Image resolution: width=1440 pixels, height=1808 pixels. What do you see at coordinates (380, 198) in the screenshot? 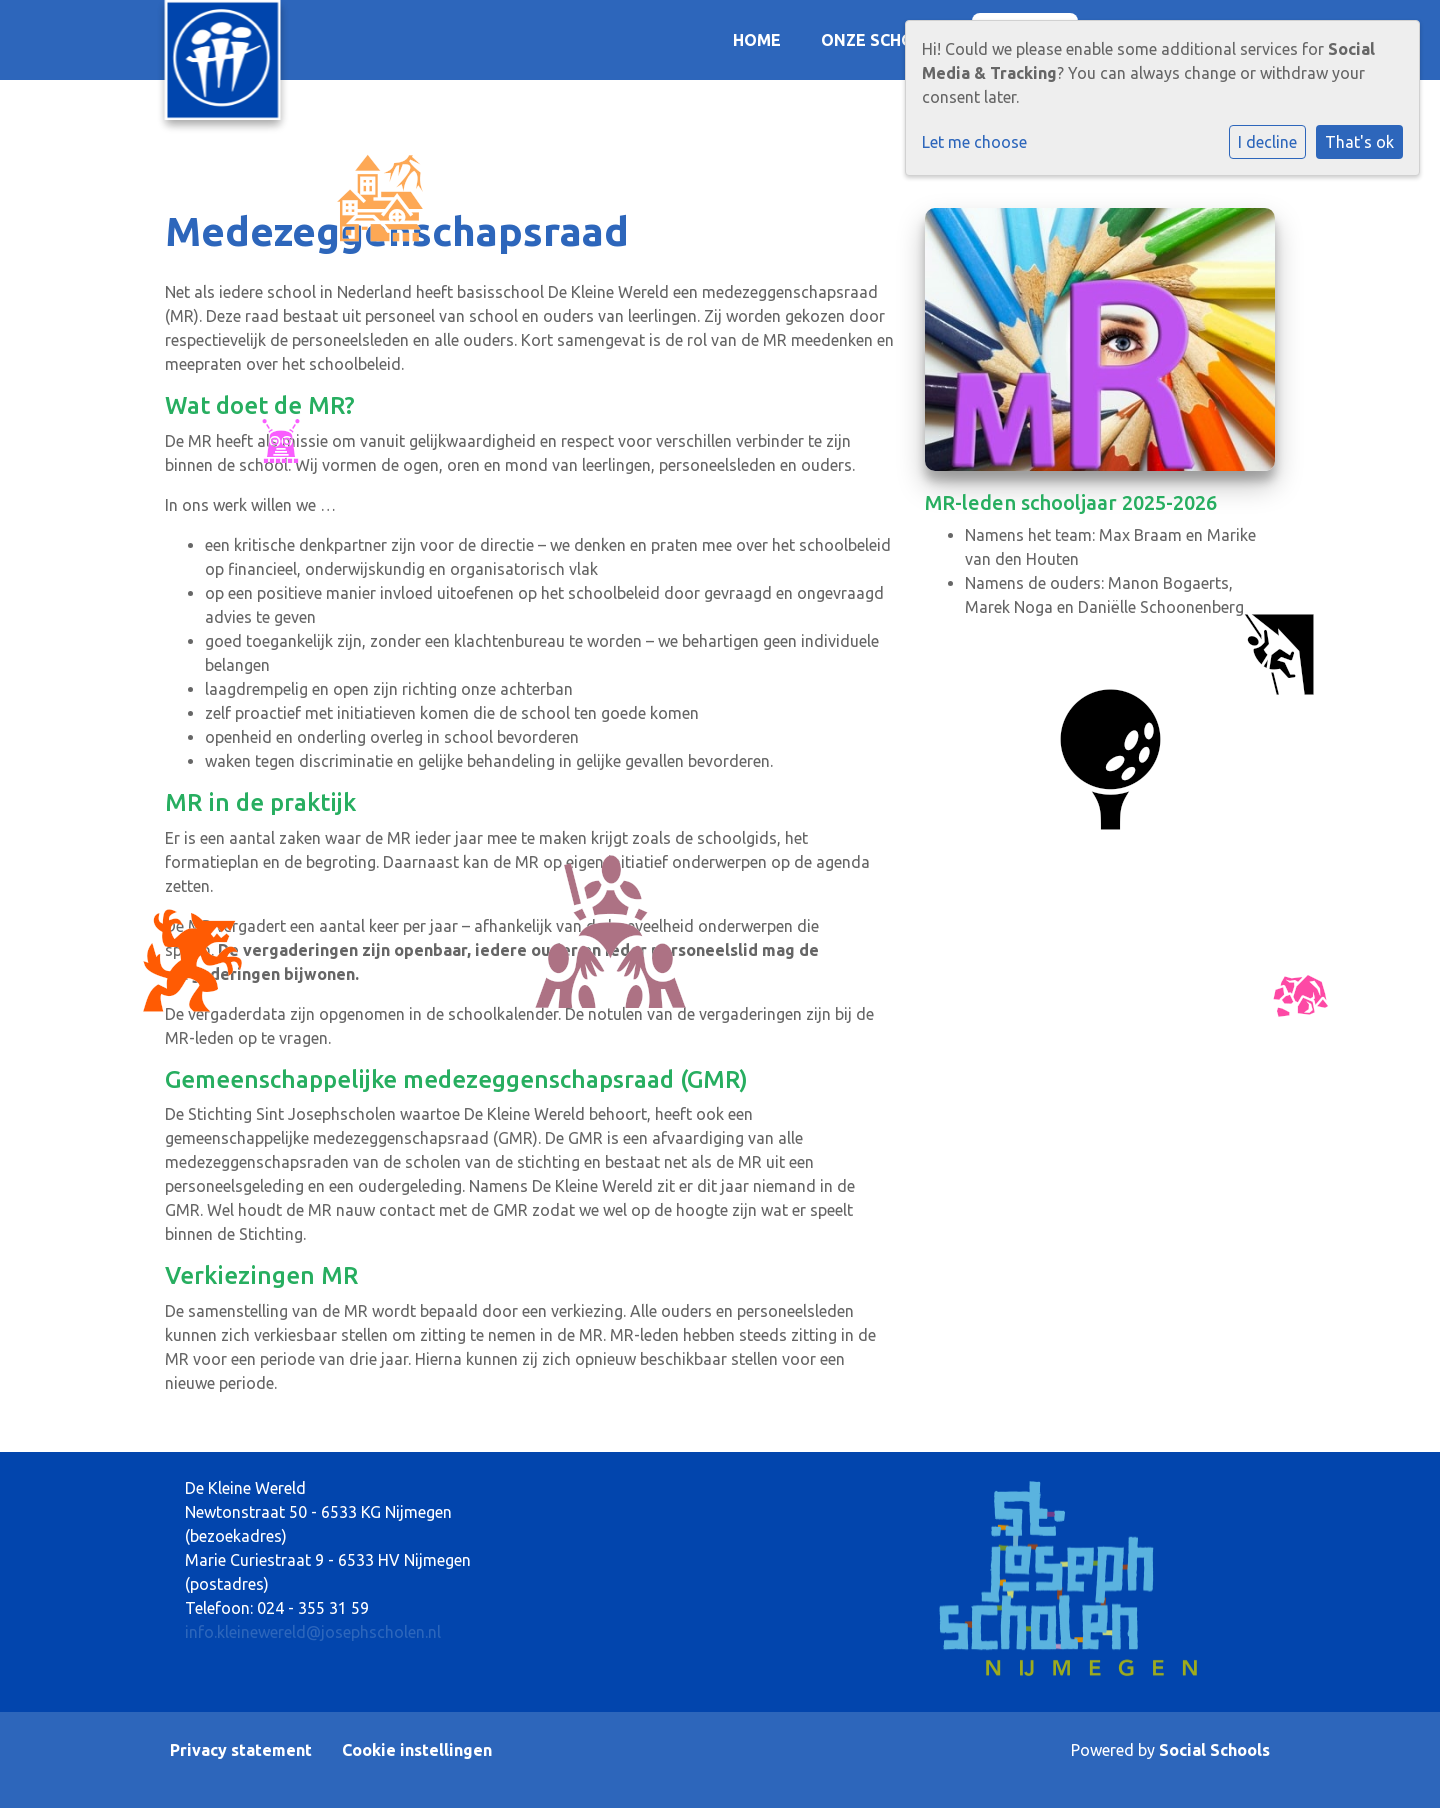
I see `access haunted house level or spooky game area` at bounding box center [380, 198].